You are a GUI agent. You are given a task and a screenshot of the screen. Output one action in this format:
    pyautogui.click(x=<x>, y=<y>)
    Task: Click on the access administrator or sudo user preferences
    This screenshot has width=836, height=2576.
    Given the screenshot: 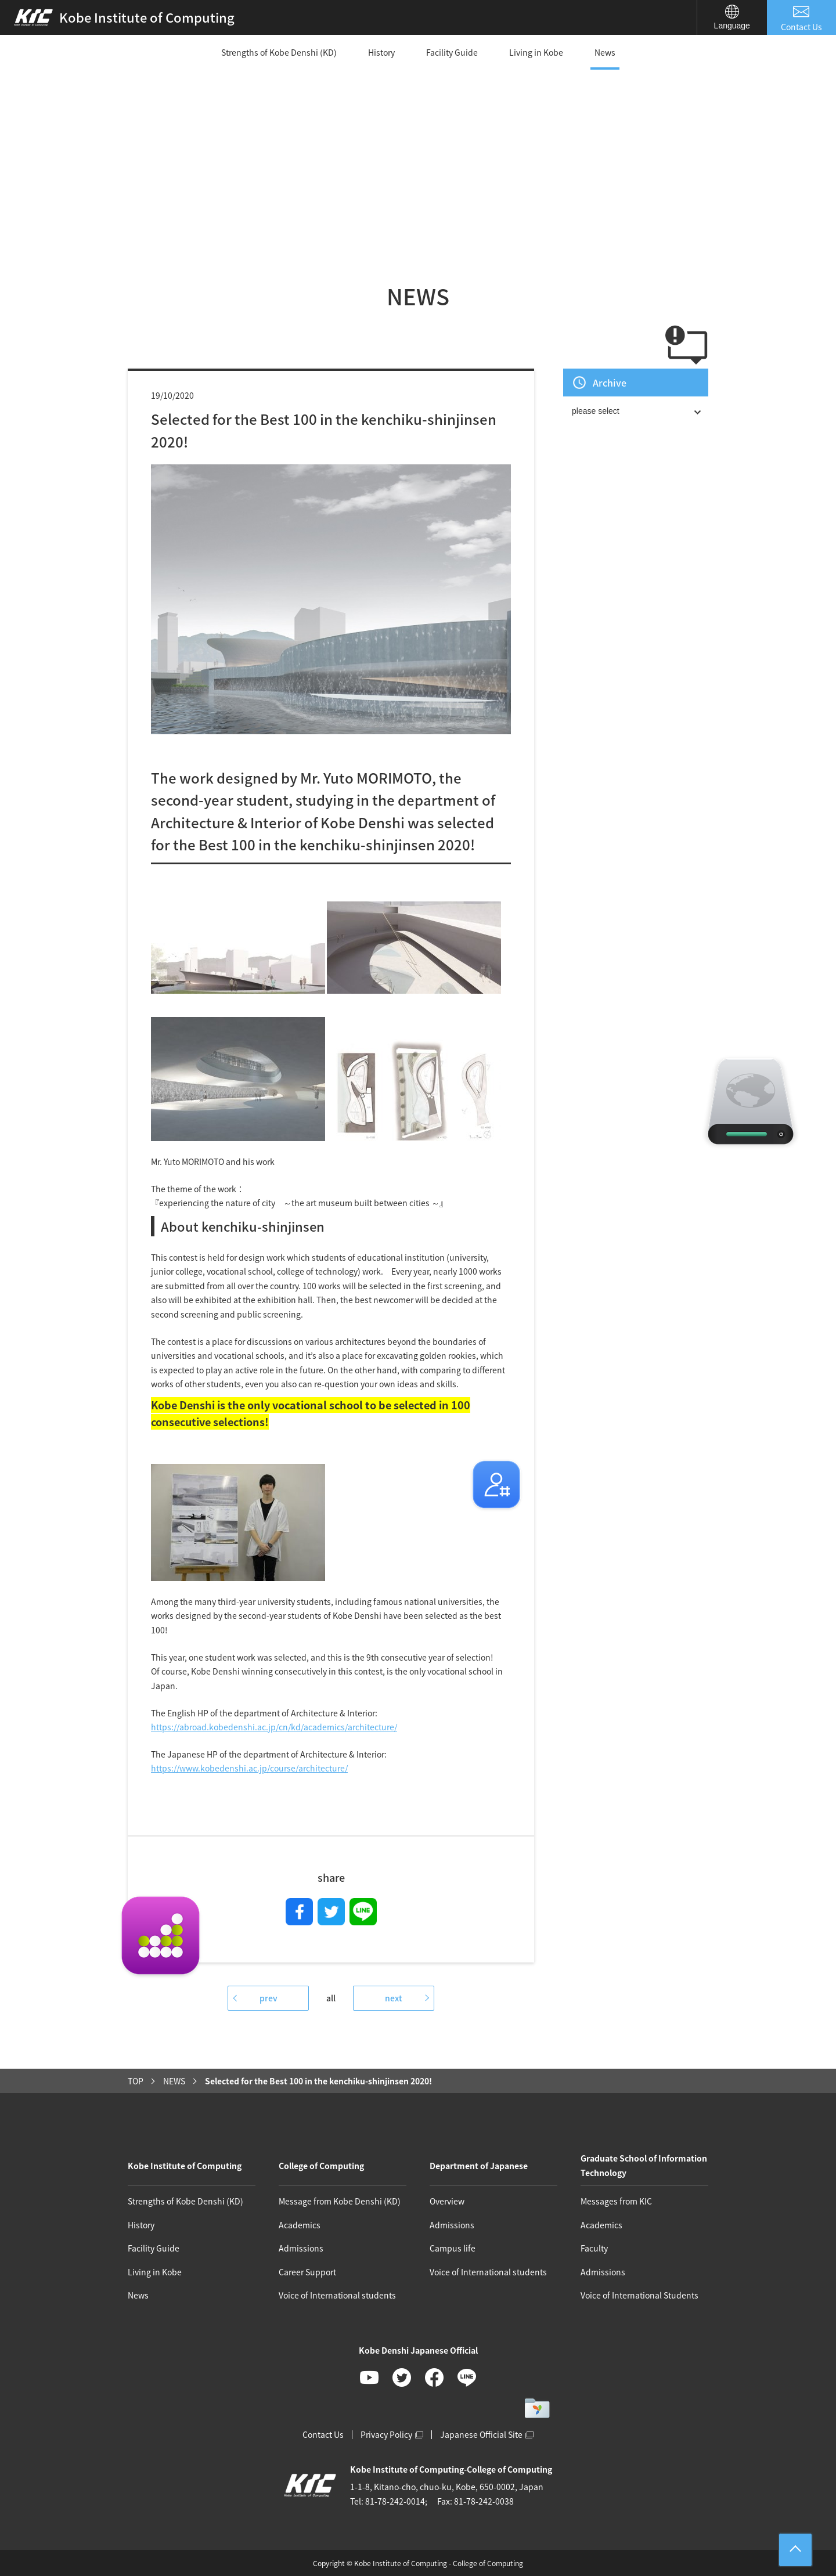 What is the action you would take?
    pyautogui.click(x=496, y=1485)
    